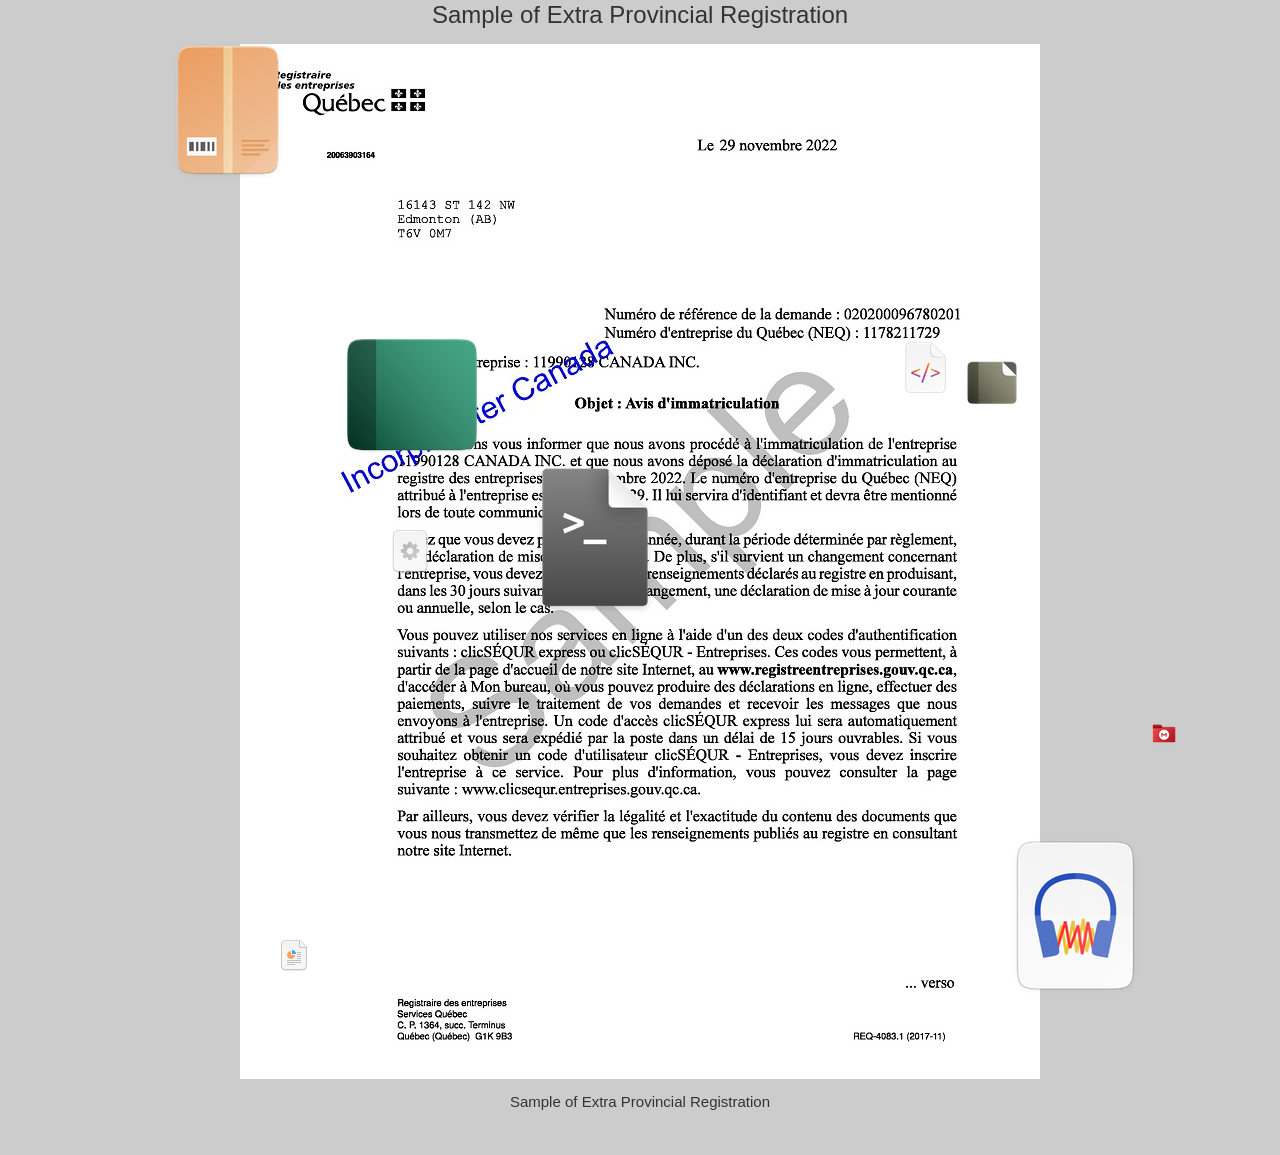 This screenshot has height=1155, width=1280. I want to click on access the desktop folder, so click(412, 390).